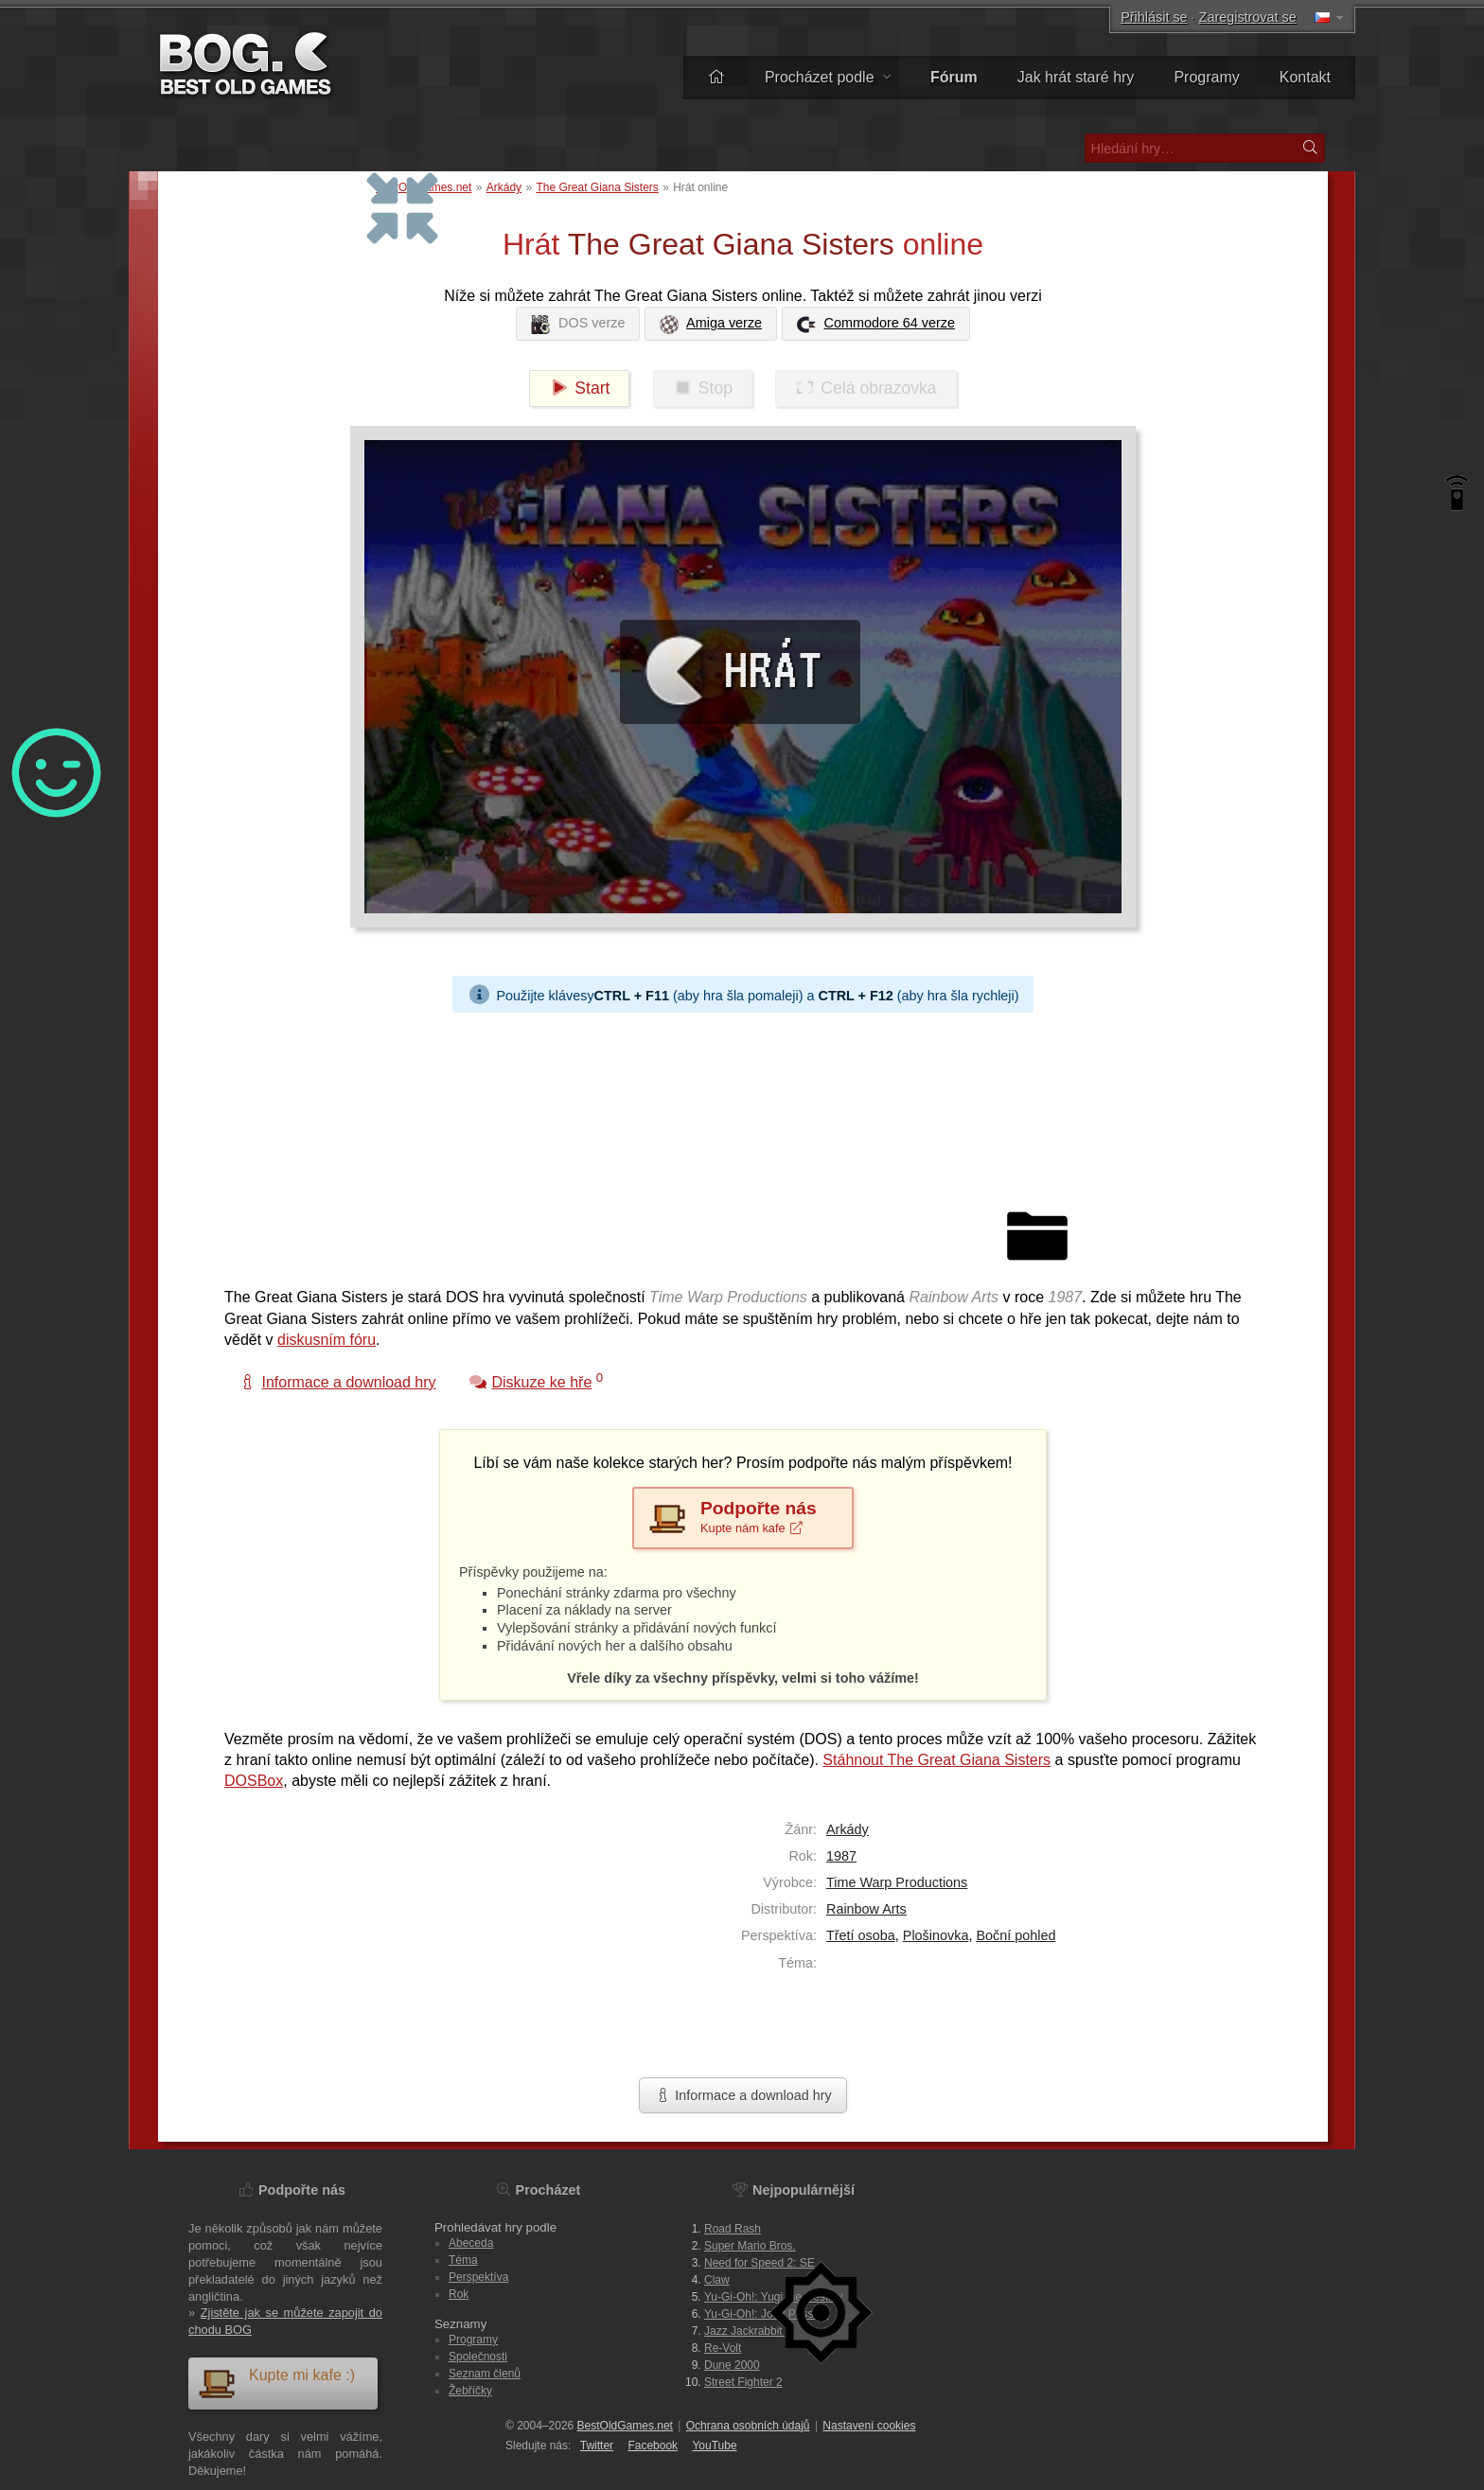 The image size is (1484, 2490). Describe the element at coordinates (402, 208) in the screenshot. I see `exit fullscreen mode` at that location.